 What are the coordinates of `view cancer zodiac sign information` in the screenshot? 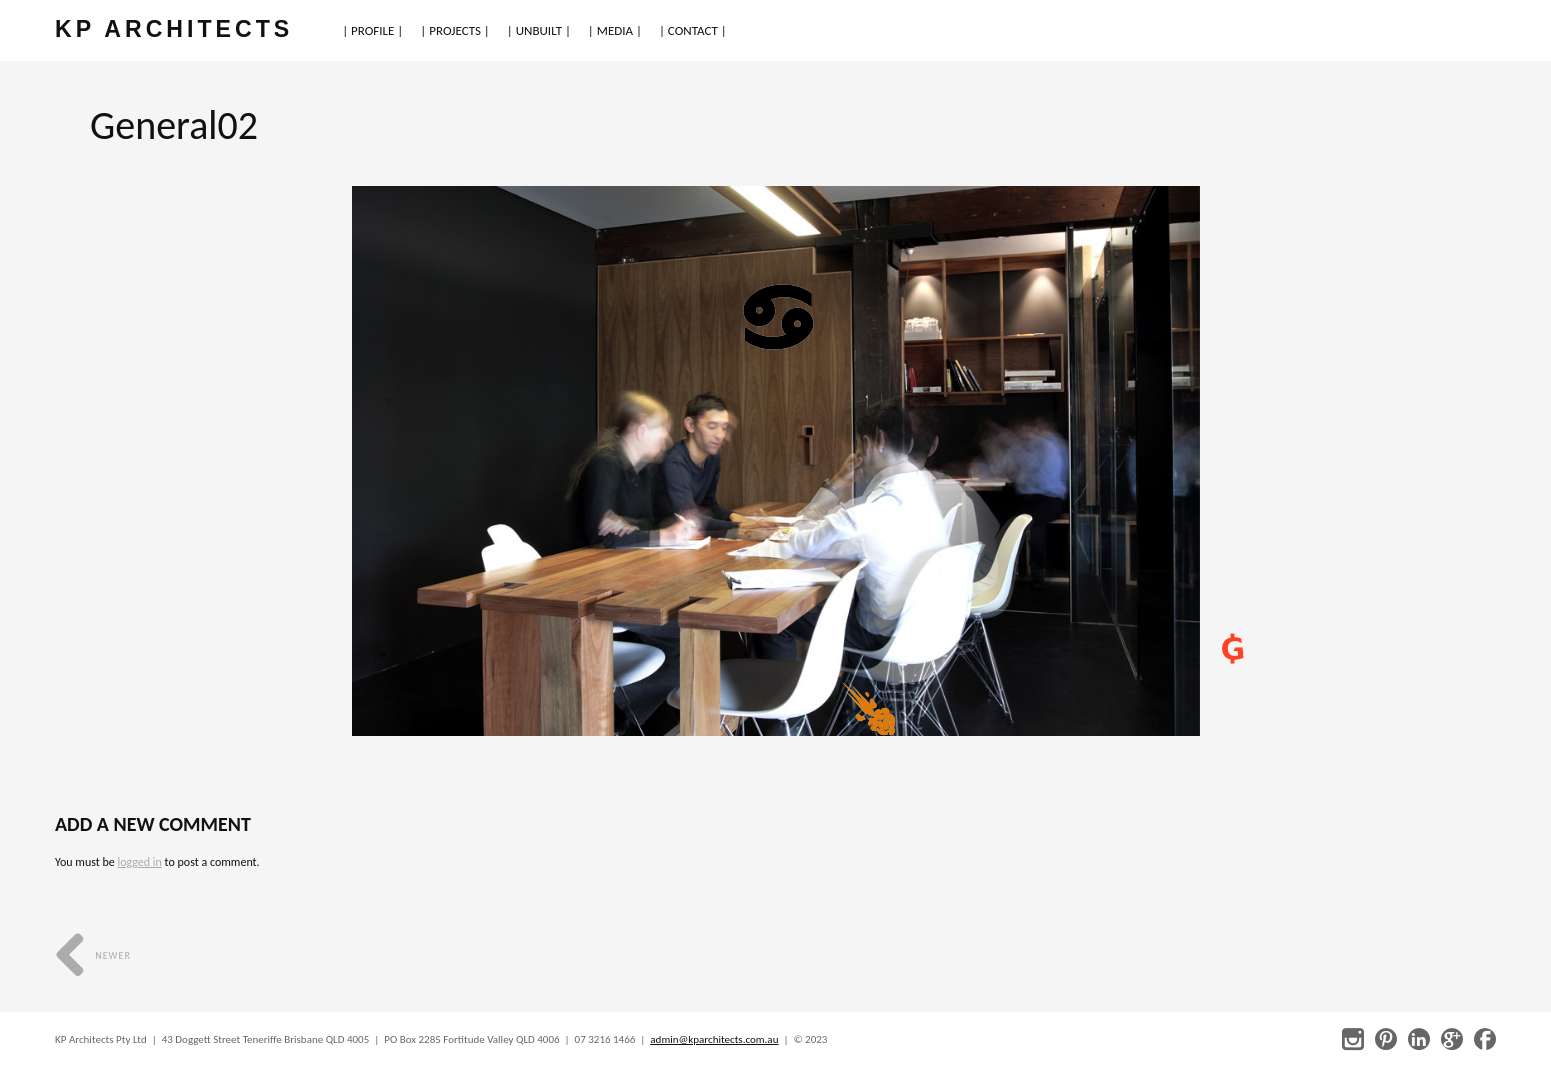 It's located at (778, 317).